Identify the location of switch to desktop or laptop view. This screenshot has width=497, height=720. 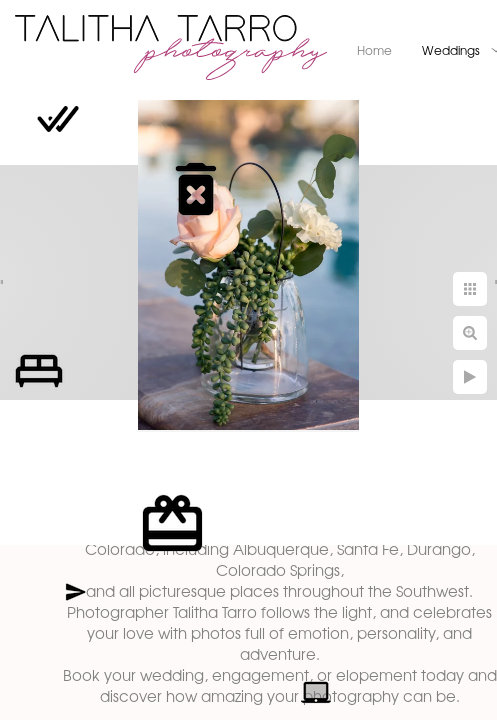
(316, 693).